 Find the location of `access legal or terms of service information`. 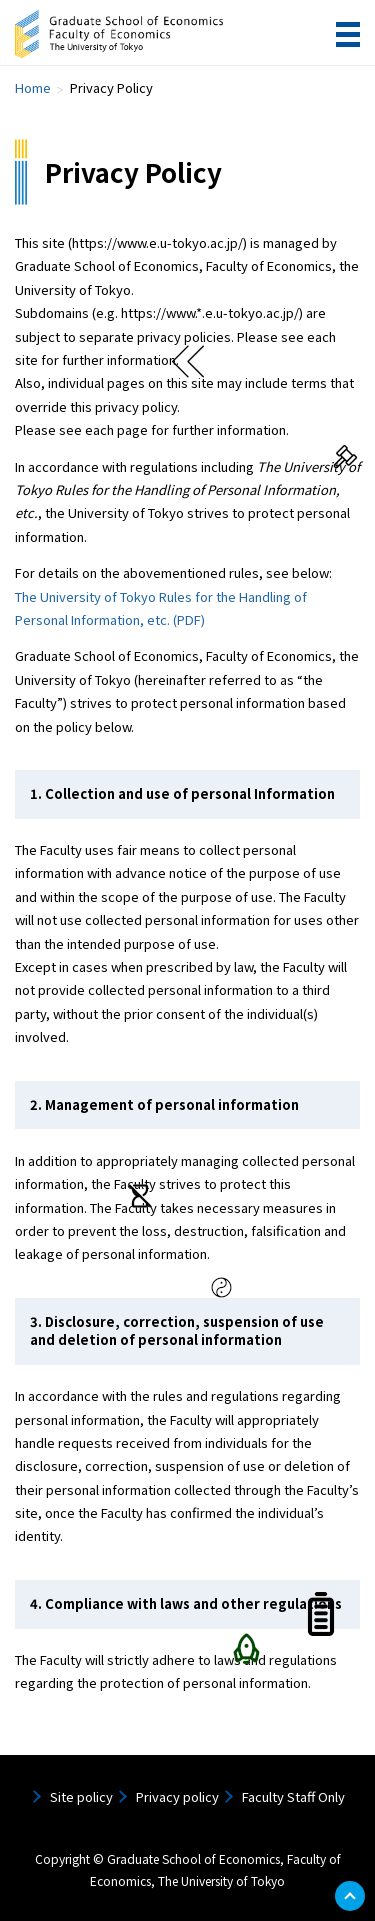

access legal or terms of service information is located at coordinates (344, 457).